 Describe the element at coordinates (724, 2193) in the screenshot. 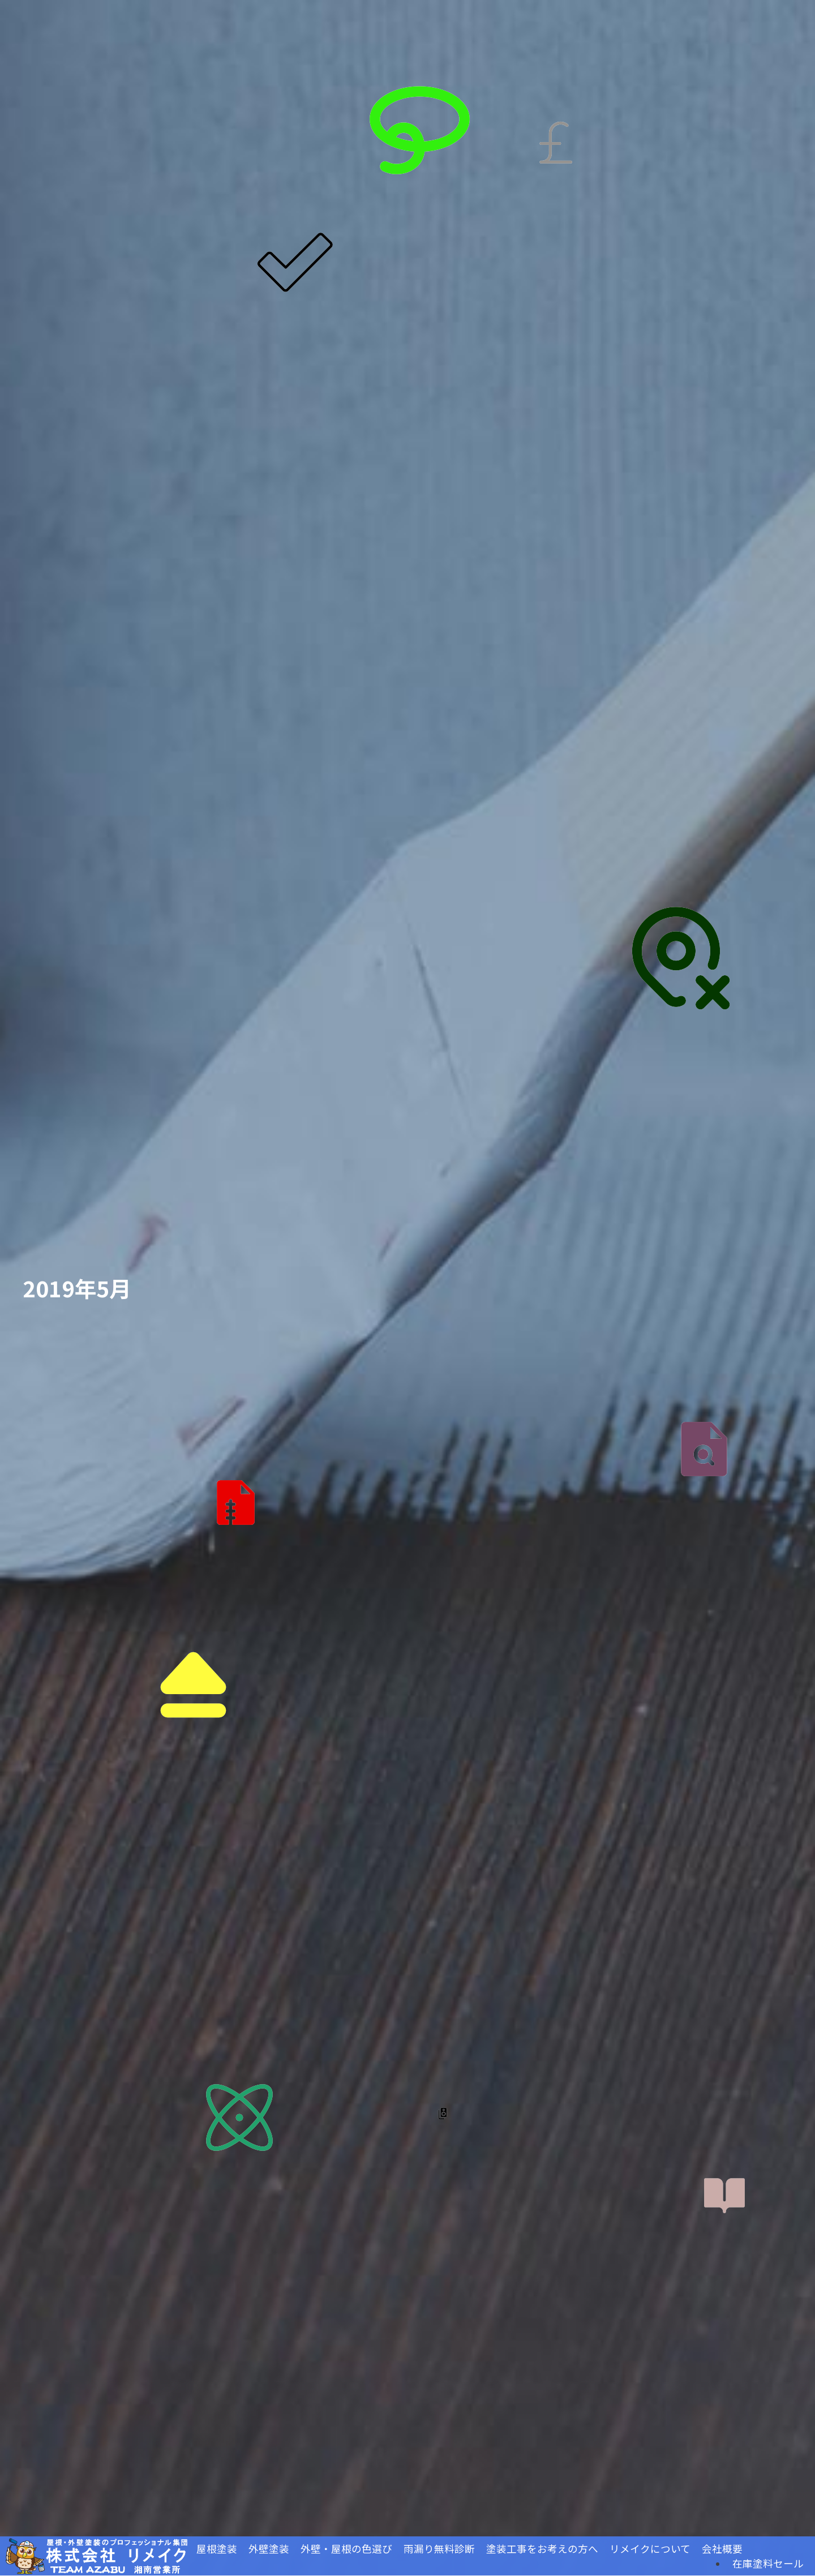

I see `open reading mode or e-reader` at that location.